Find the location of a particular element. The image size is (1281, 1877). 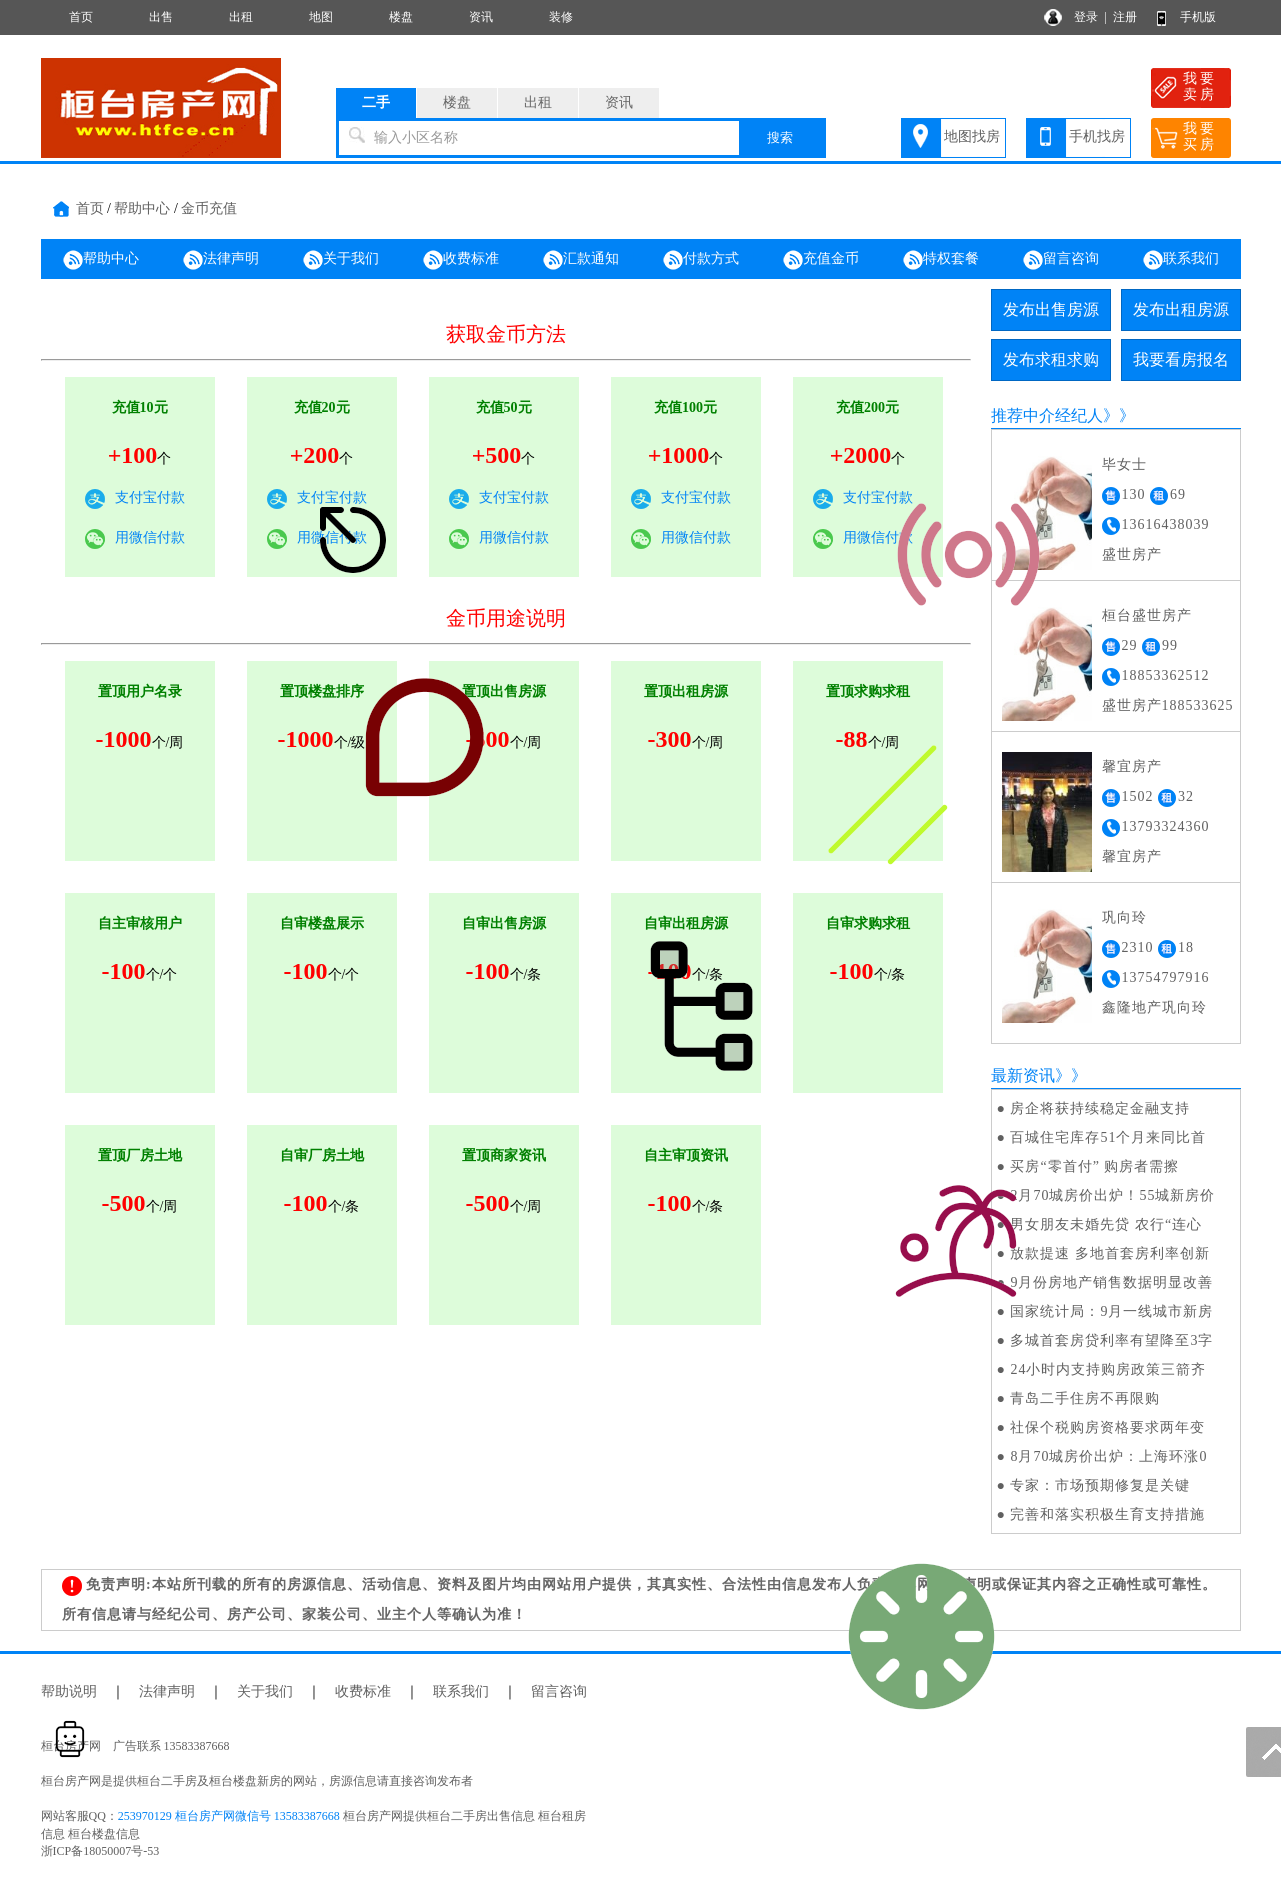

loading content in progress is located at coordinates (921, 1636).